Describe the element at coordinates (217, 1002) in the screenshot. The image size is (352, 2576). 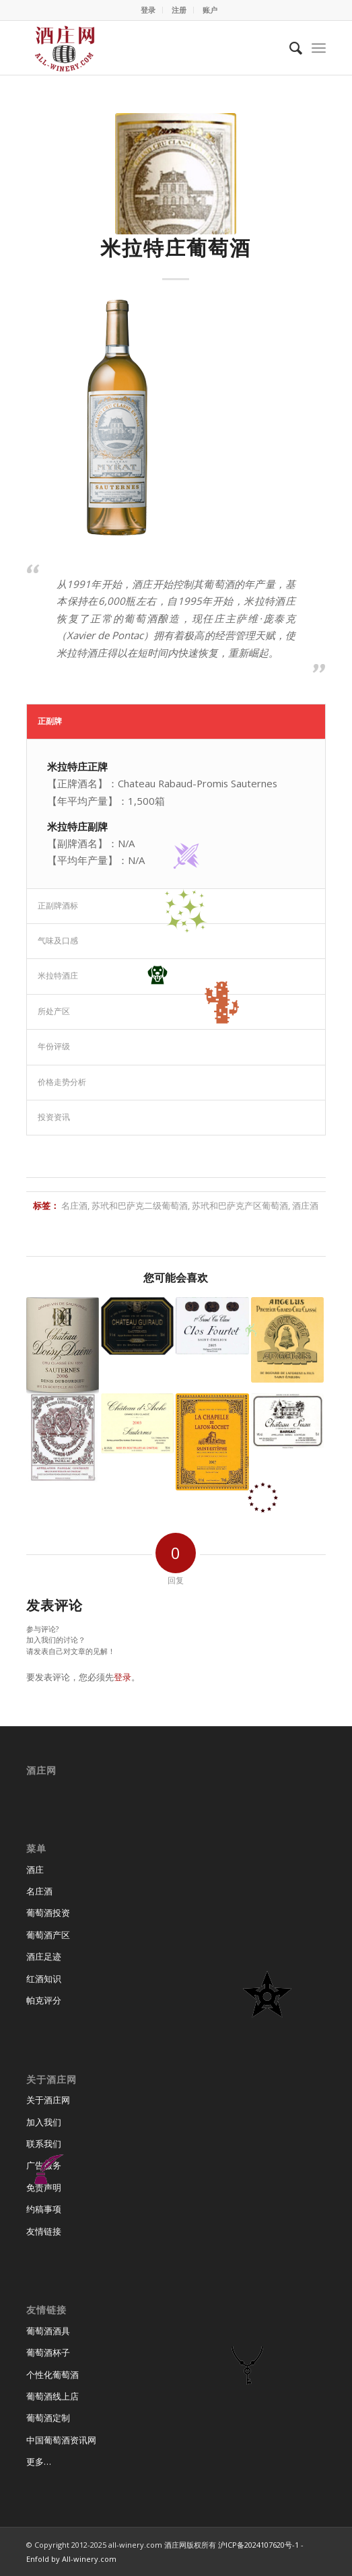
I see `desert or arid environment indicator` at that location.